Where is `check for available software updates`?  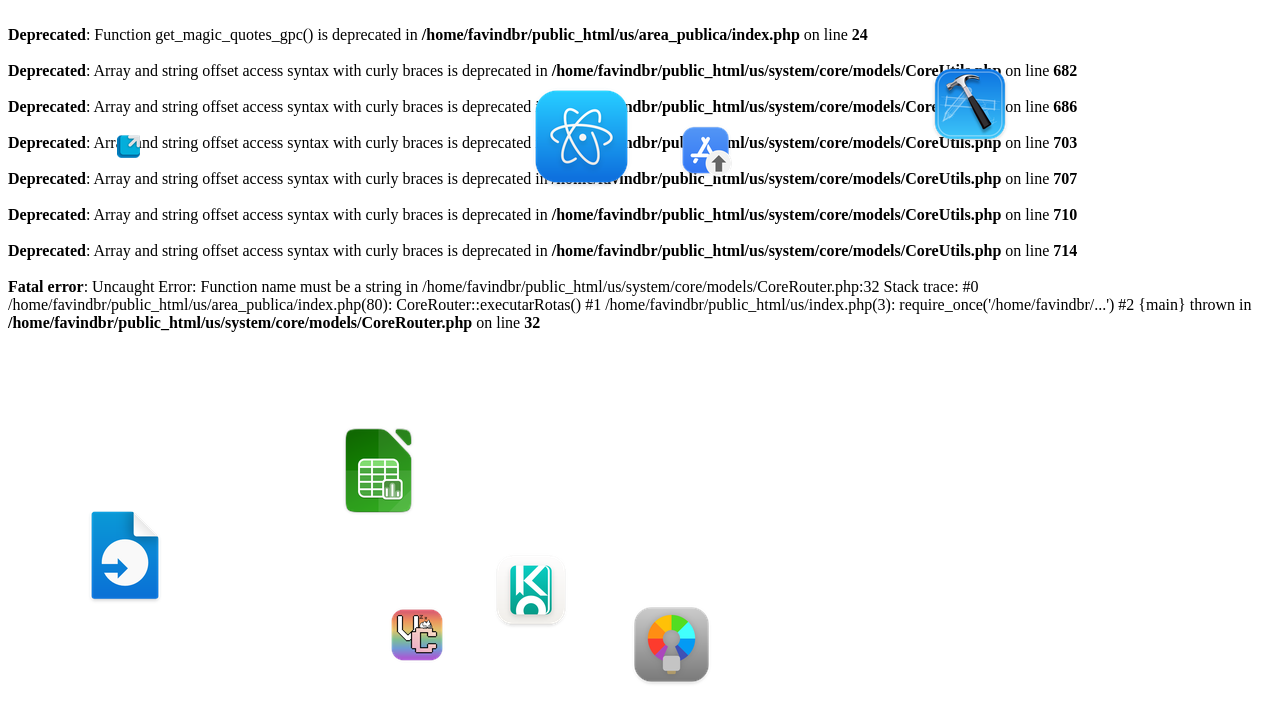
check for available software updates is located at coordinates (706, 151).